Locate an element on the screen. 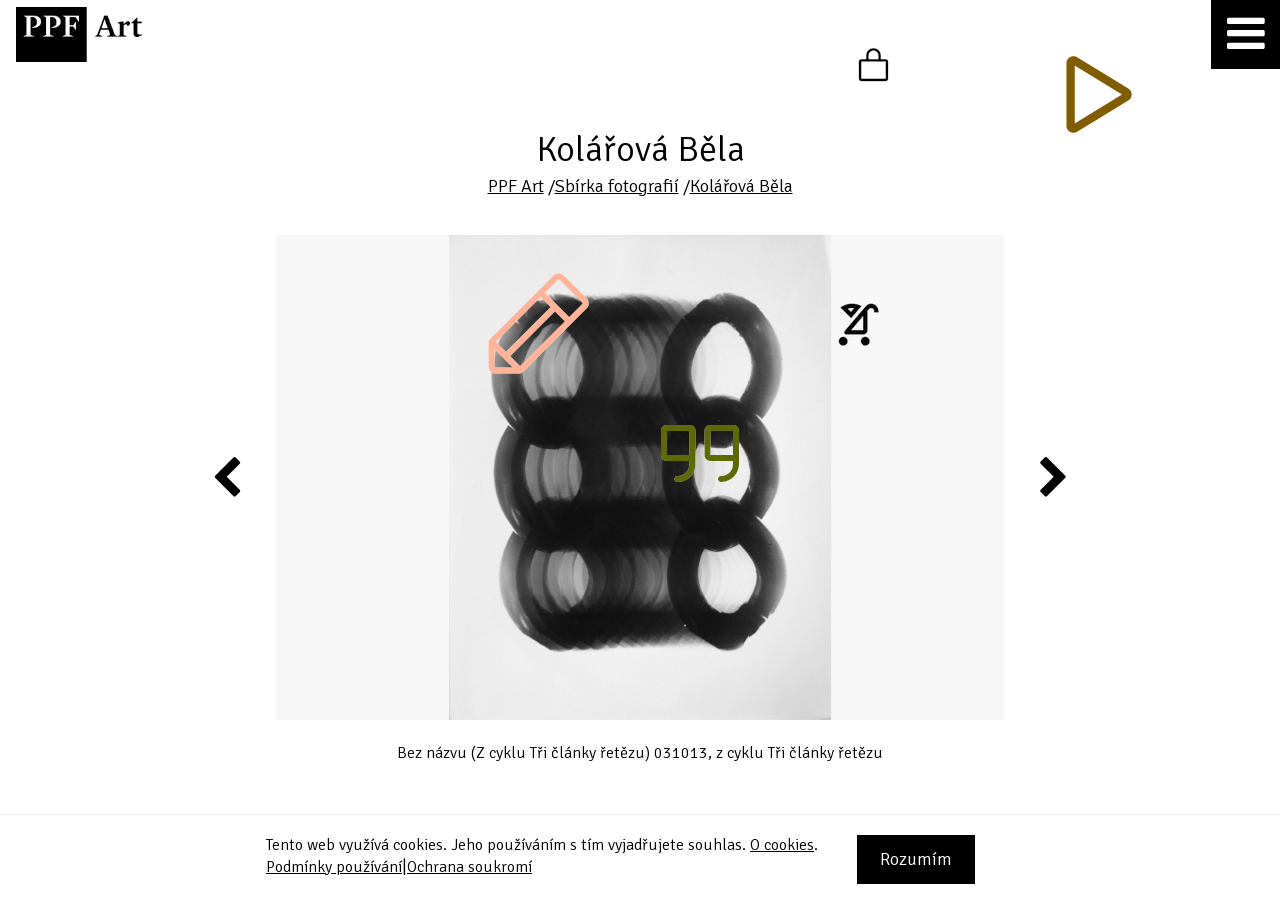 The height and width of the screenshot is (904, 1280). play media or start video is located at coordinates (1090, 94).